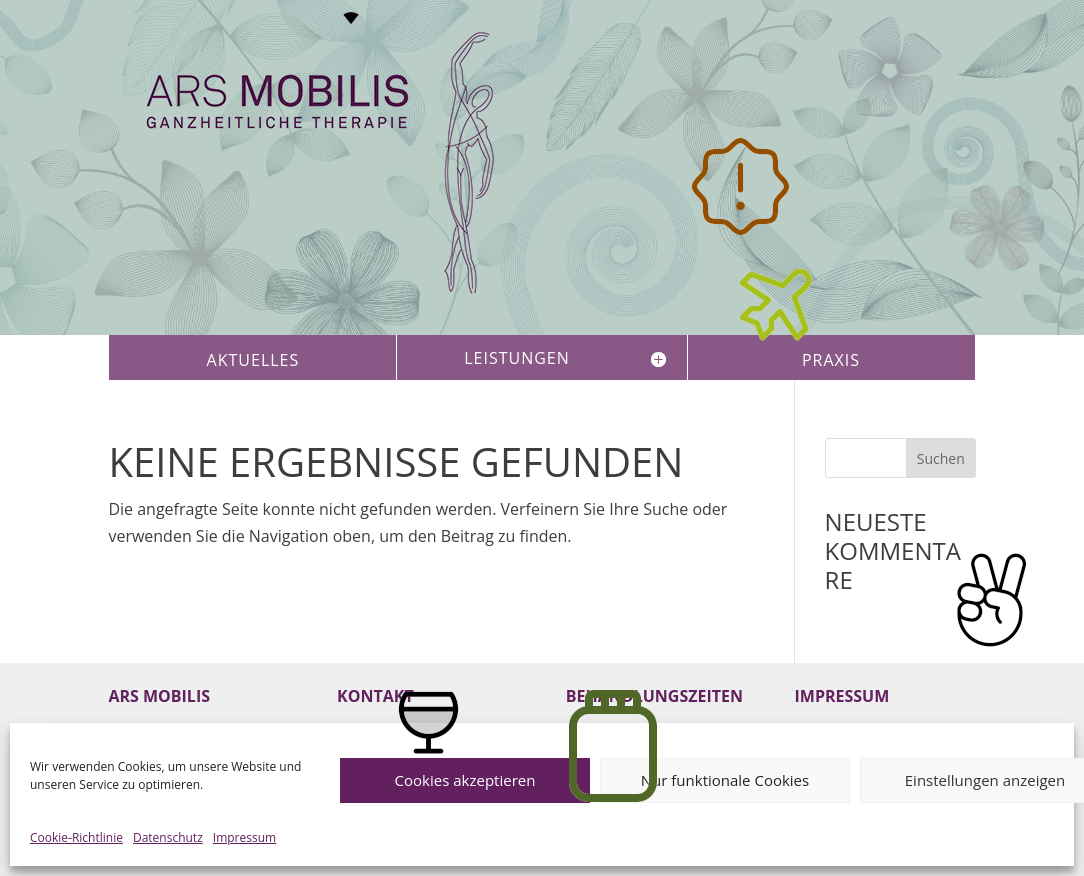  Describe the element at coordinates (740, 186) in the screenshot. I see `indicates a warning or alert requiring attention` at that location.